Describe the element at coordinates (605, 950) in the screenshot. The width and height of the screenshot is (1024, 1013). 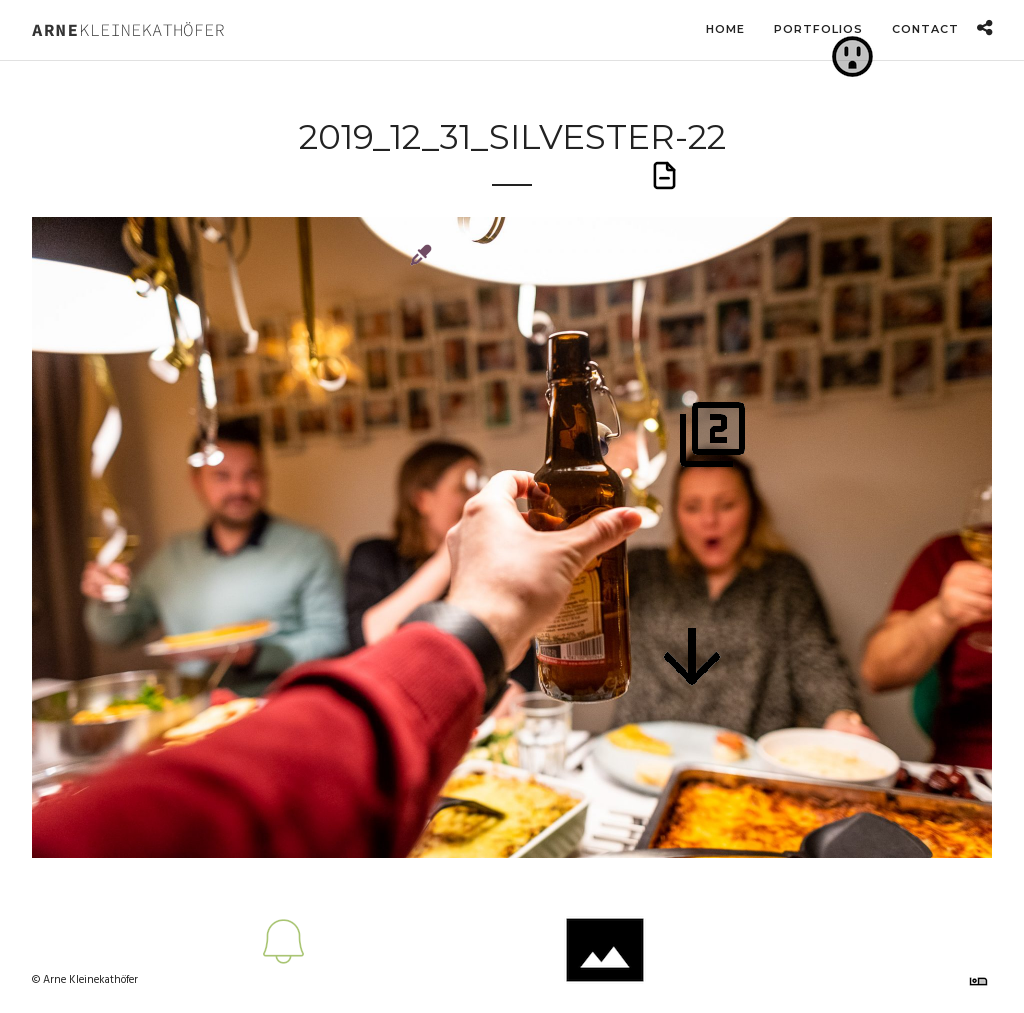
I see `view image at actual size` at that location.